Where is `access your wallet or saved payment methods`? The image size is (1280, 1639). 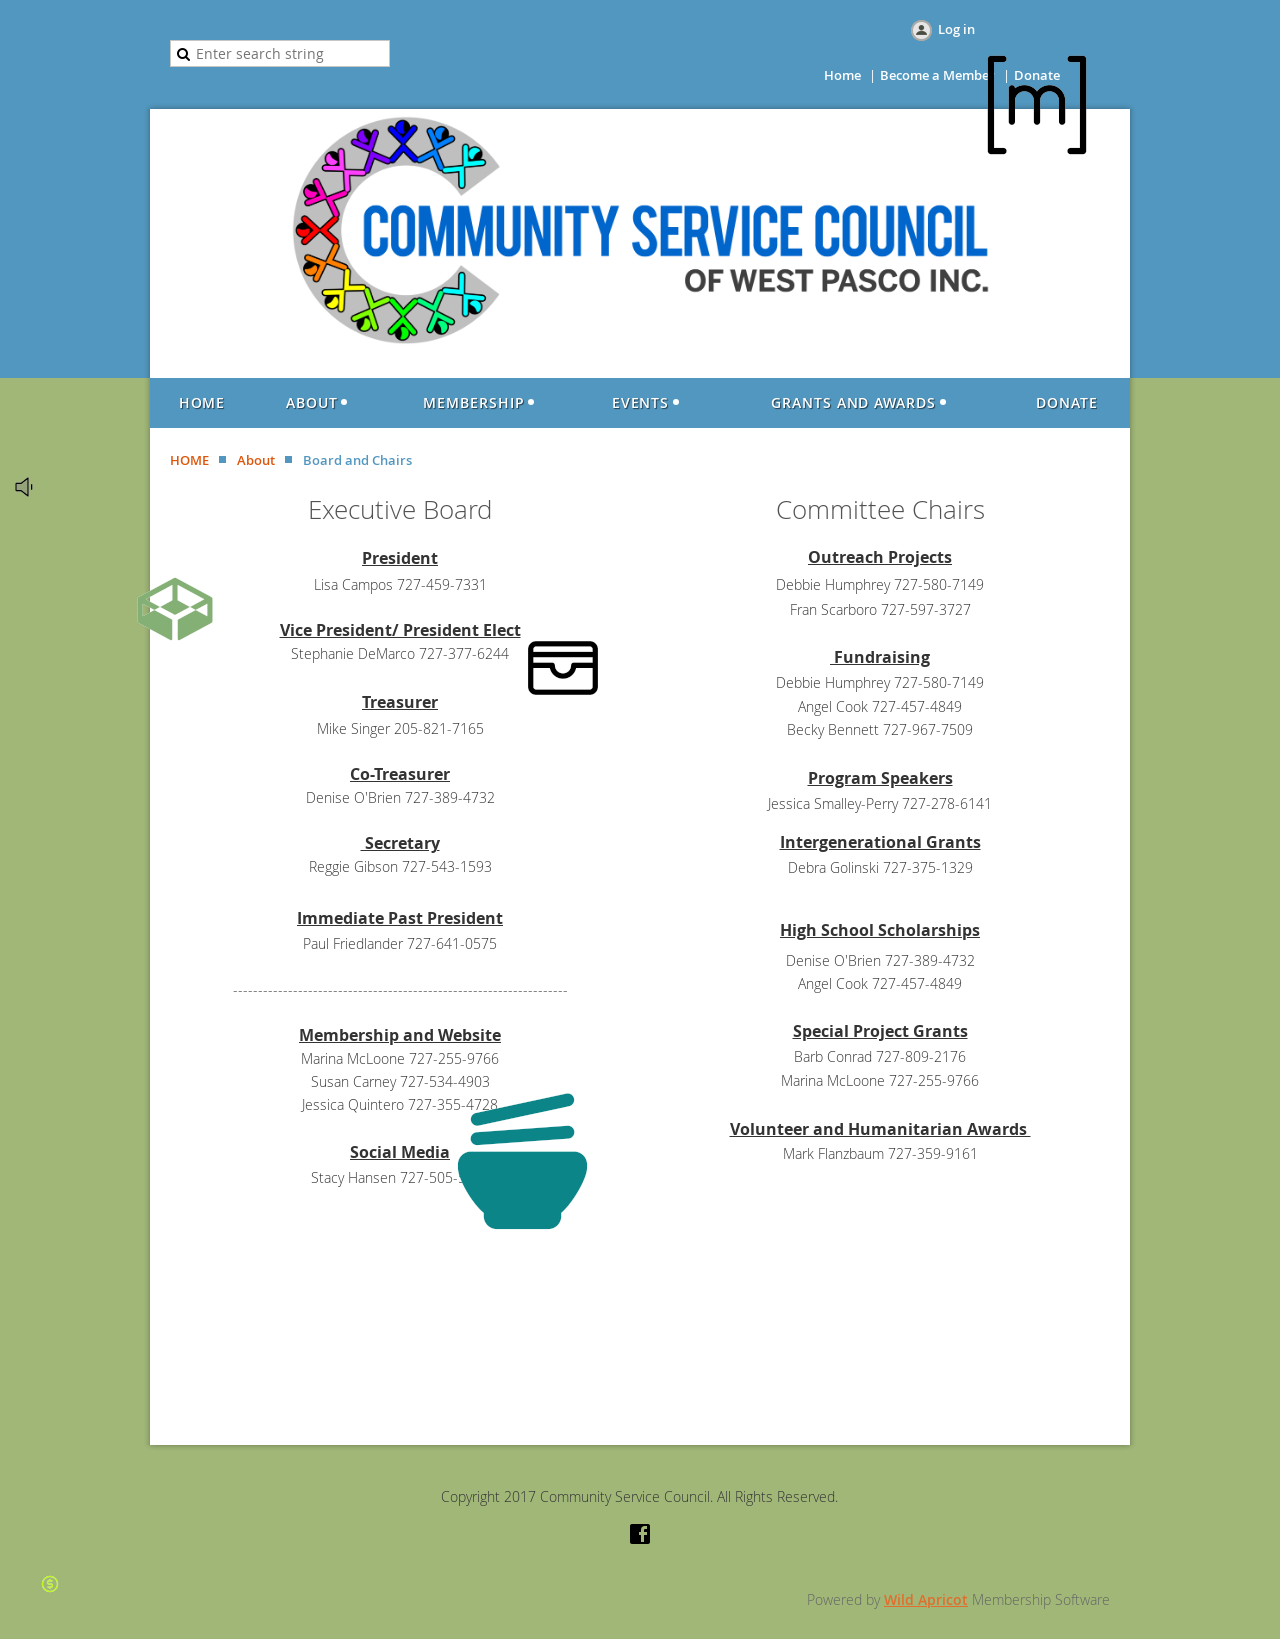
access your wallet or saved payment methods is located at coordinates (563, 668).